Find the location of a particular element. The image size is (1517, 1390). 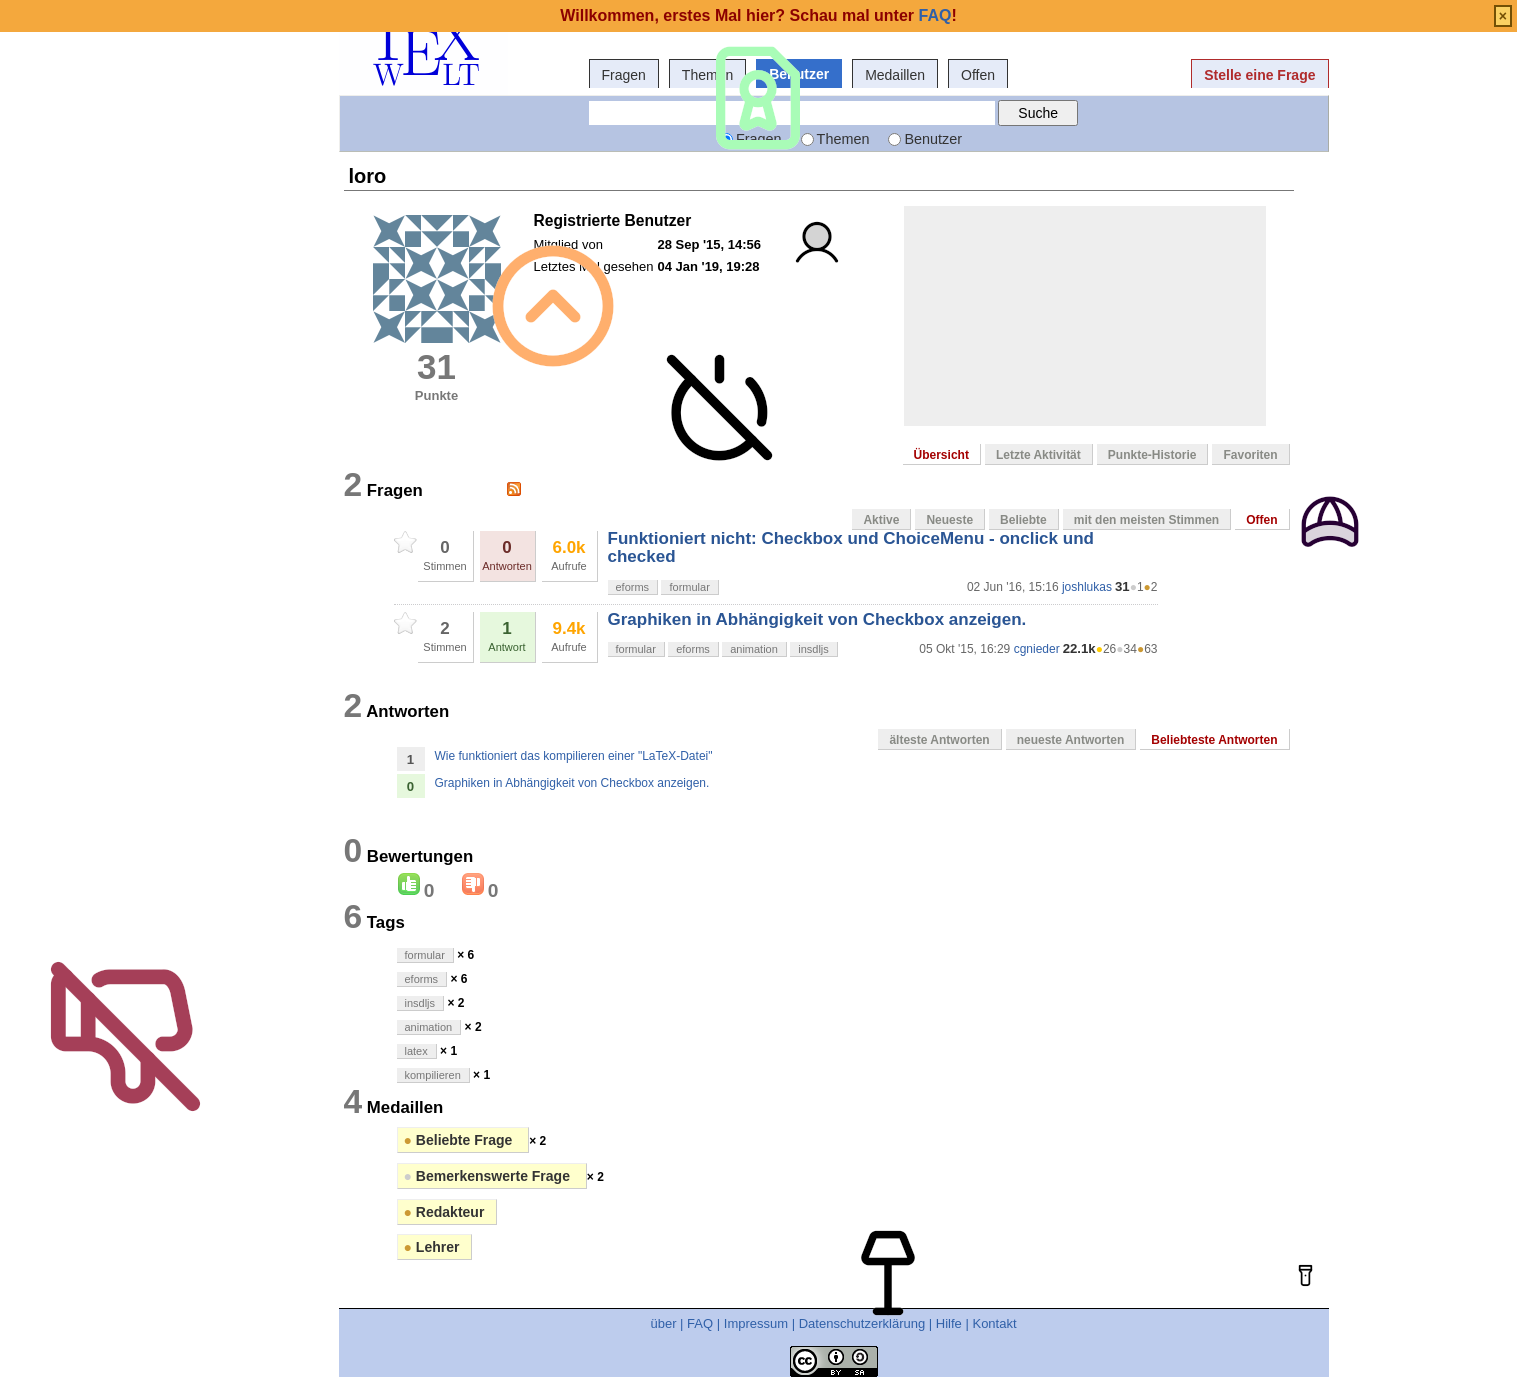

toggle floor lamp on or off is located at coordinates (888, 1273).